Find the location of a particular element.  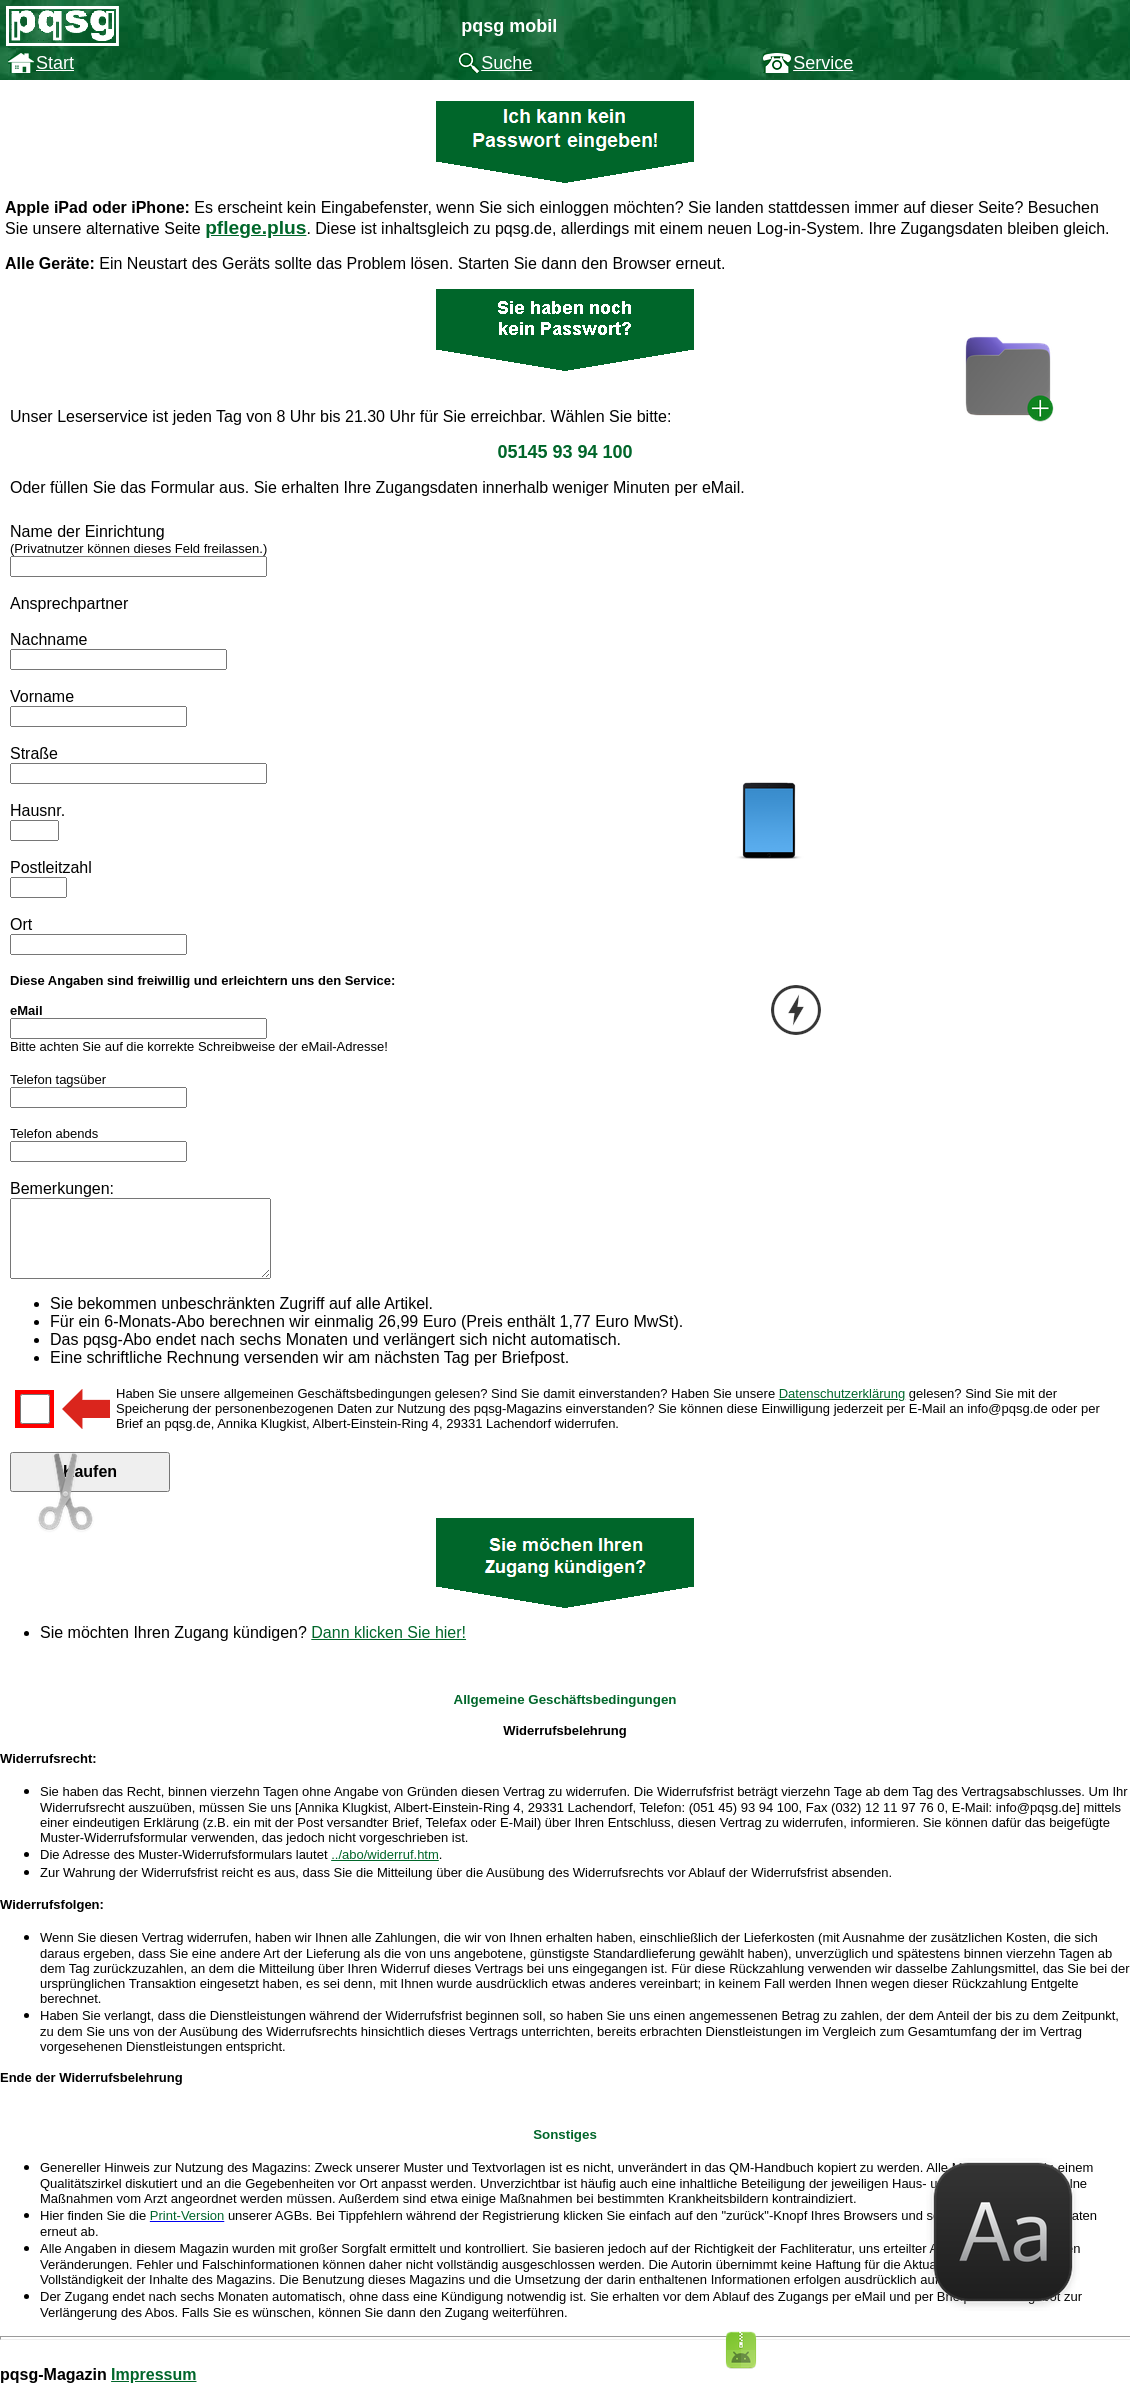

iPad Air device icon for system identification is located at coordinates (769, 821).